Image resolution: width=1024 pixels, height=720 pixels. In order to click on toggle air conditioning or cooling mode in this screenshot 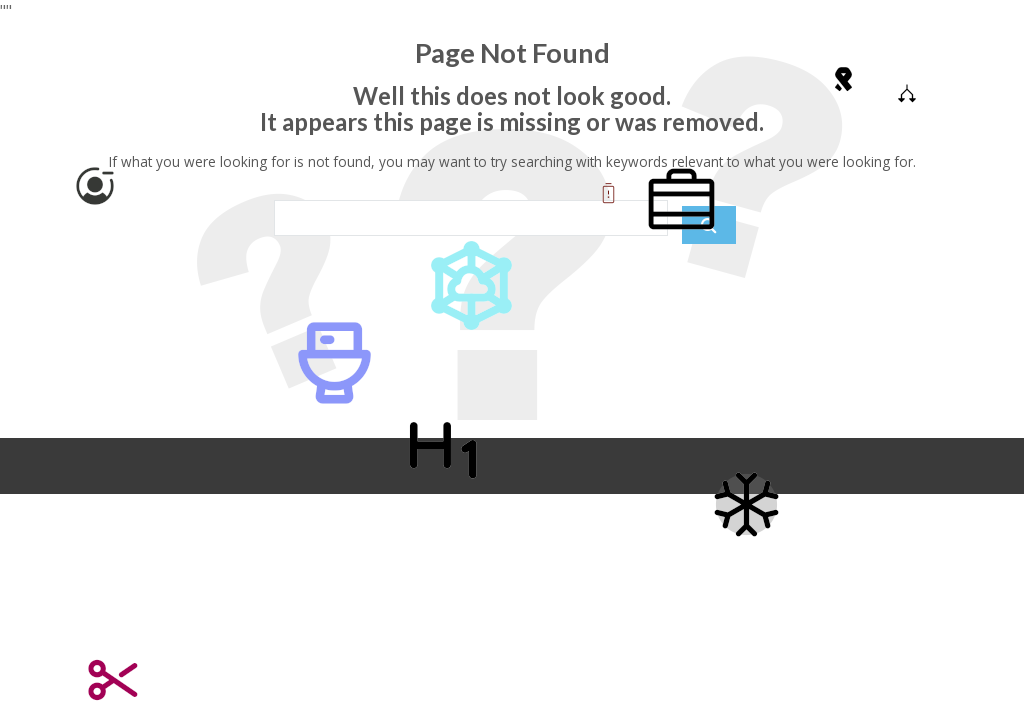, I will do `click(746, 504)`.